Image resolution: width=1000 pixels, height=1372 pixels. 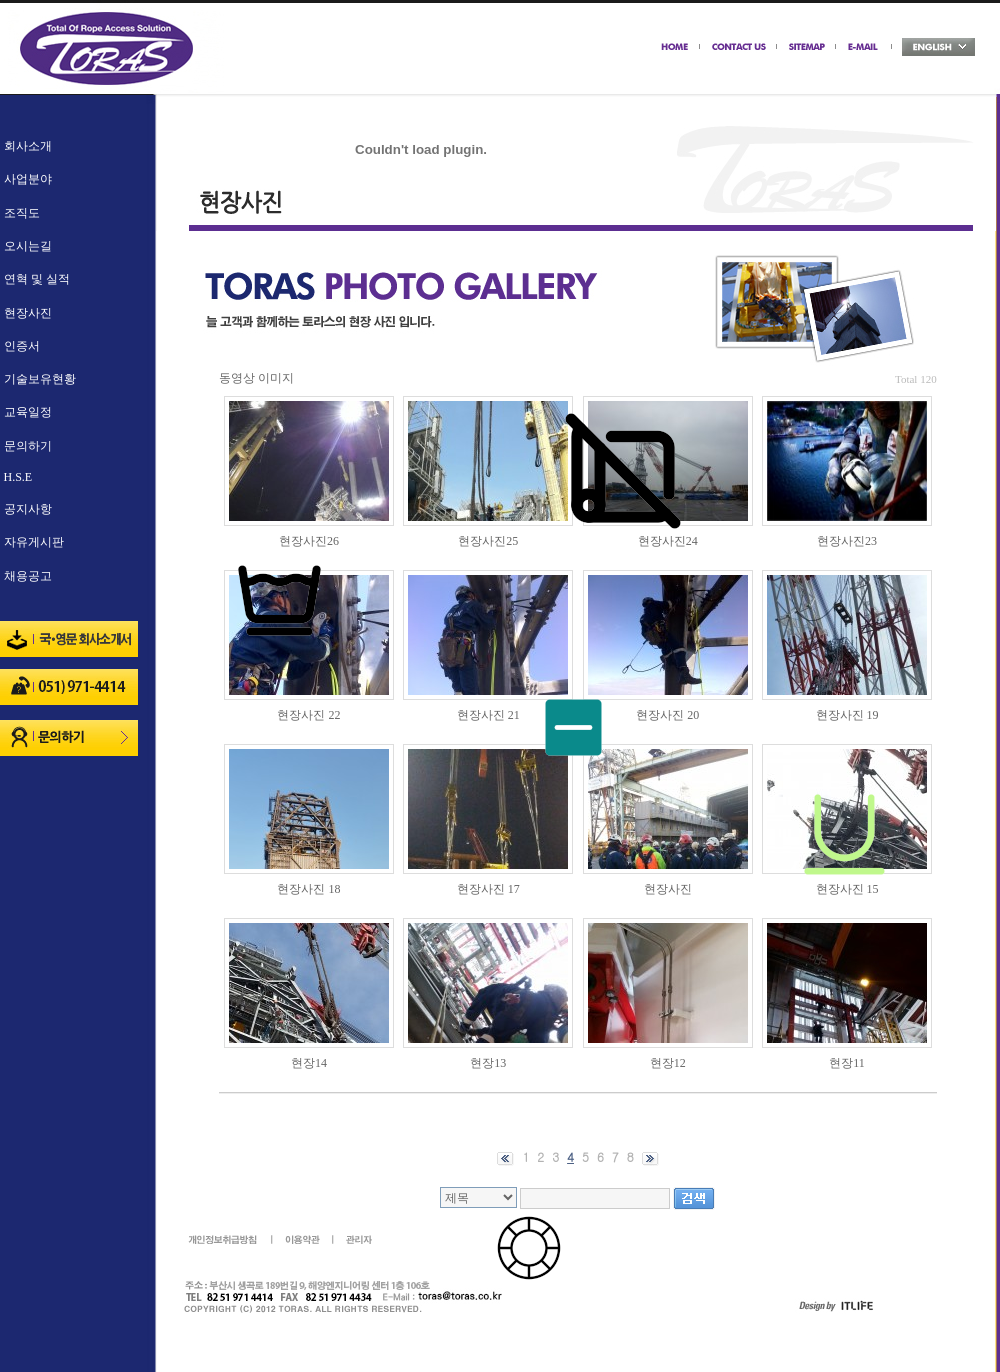 What do you see at coordinates (279, 598) in the screenshot?
I see `indicates machine washable with gentle press cycle` at bounding box center [279, 598].